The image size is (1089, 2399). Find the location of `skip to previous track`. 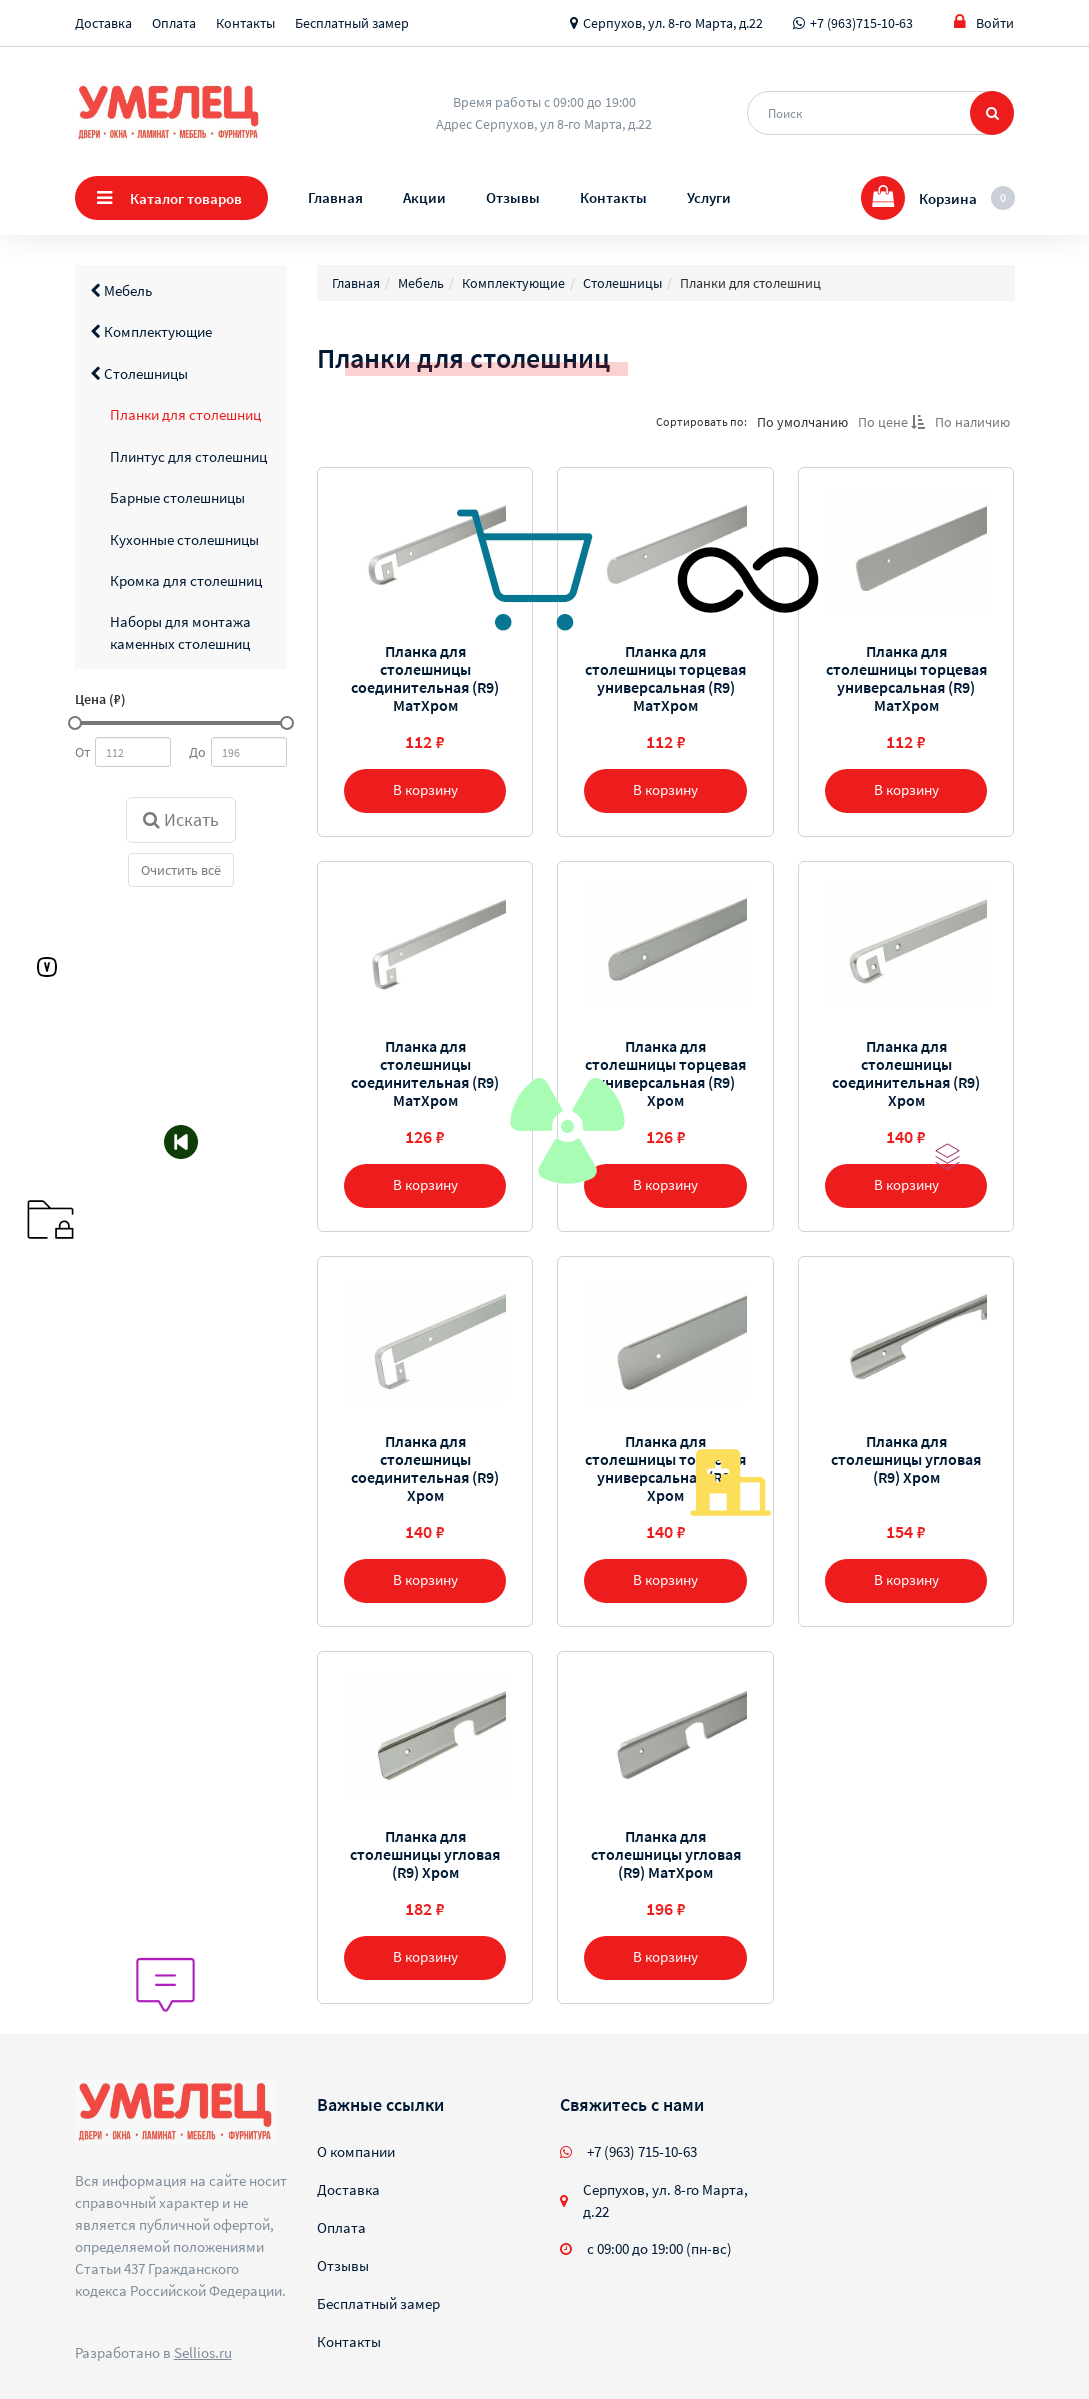

skip to previous track is located at coordinates (181, 1142).